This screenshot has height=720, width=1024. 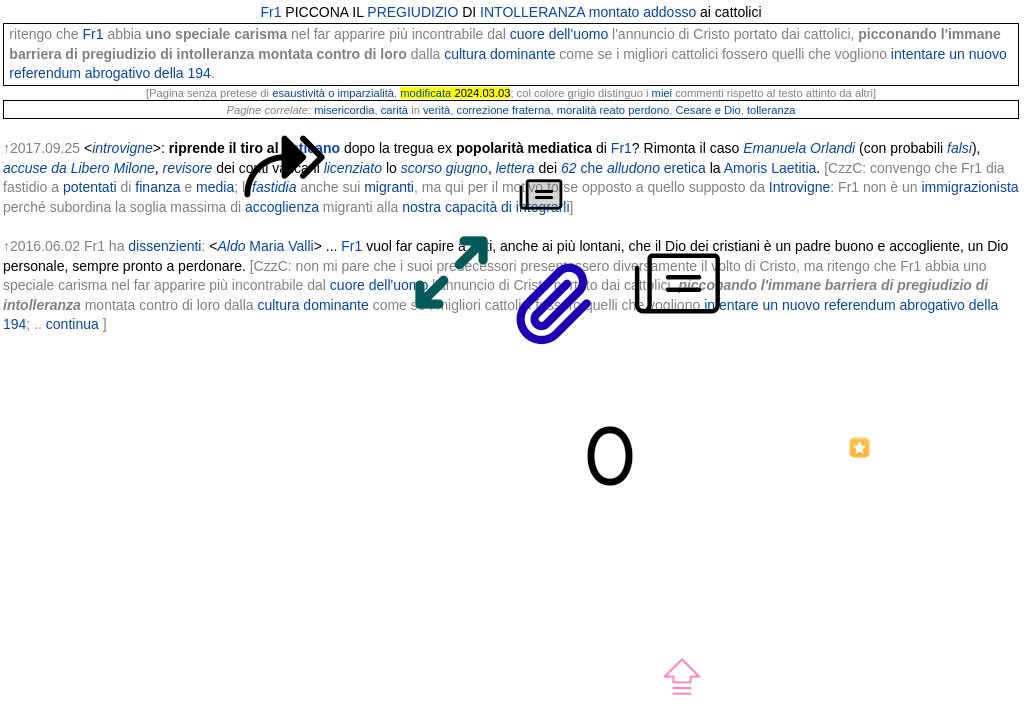 What do you see at coordinates (542, 194) in the screenshot?
I see `view news articles or updates` at bounding box center [542, 194].